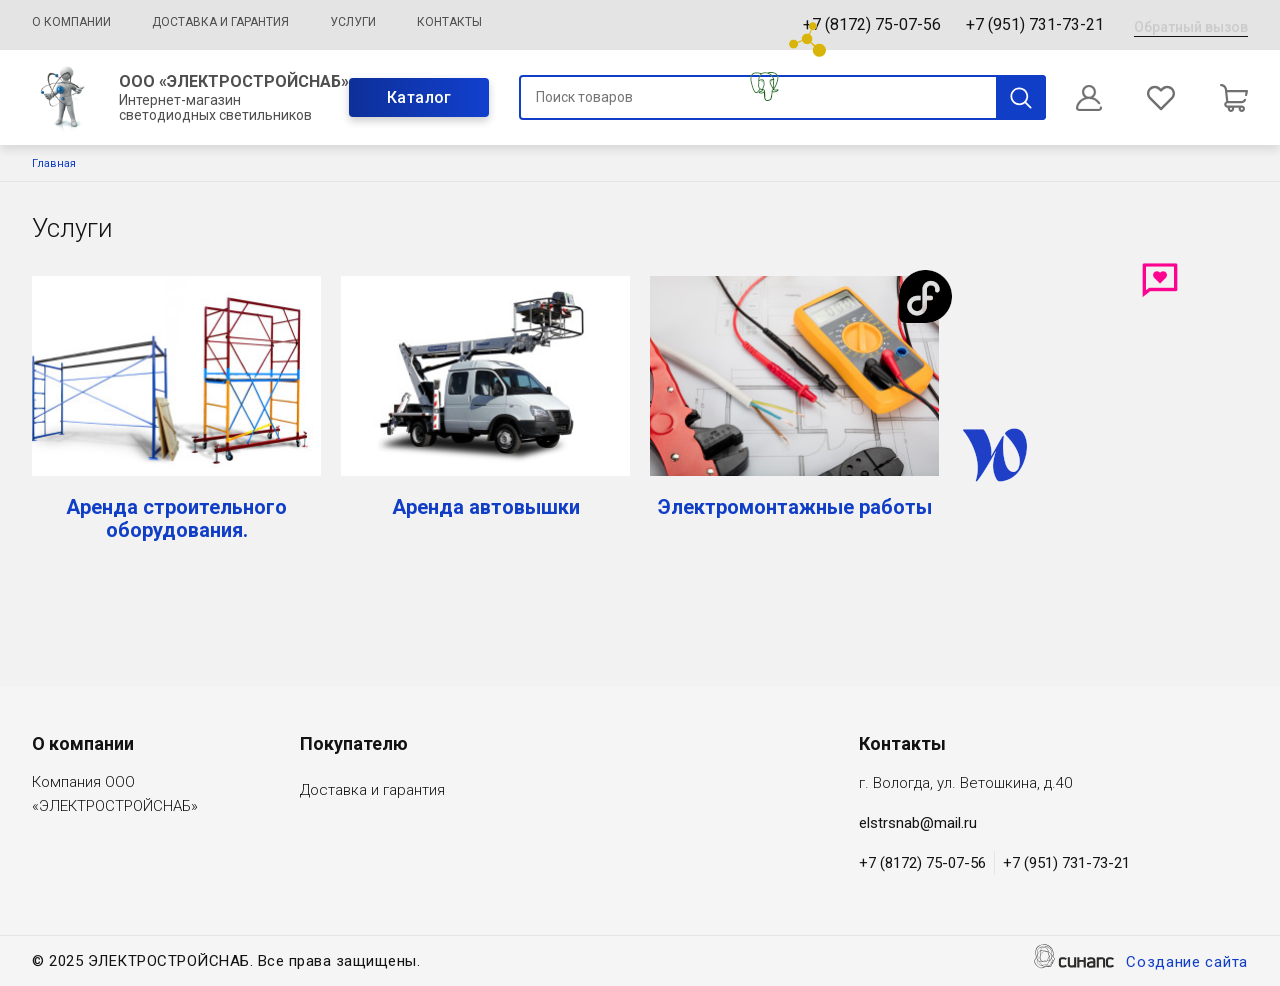  What do you see at coordinates (925, 296) in the screenshot?
I see `Fedora Linux operating system logo` at bounding box center [925, 296].